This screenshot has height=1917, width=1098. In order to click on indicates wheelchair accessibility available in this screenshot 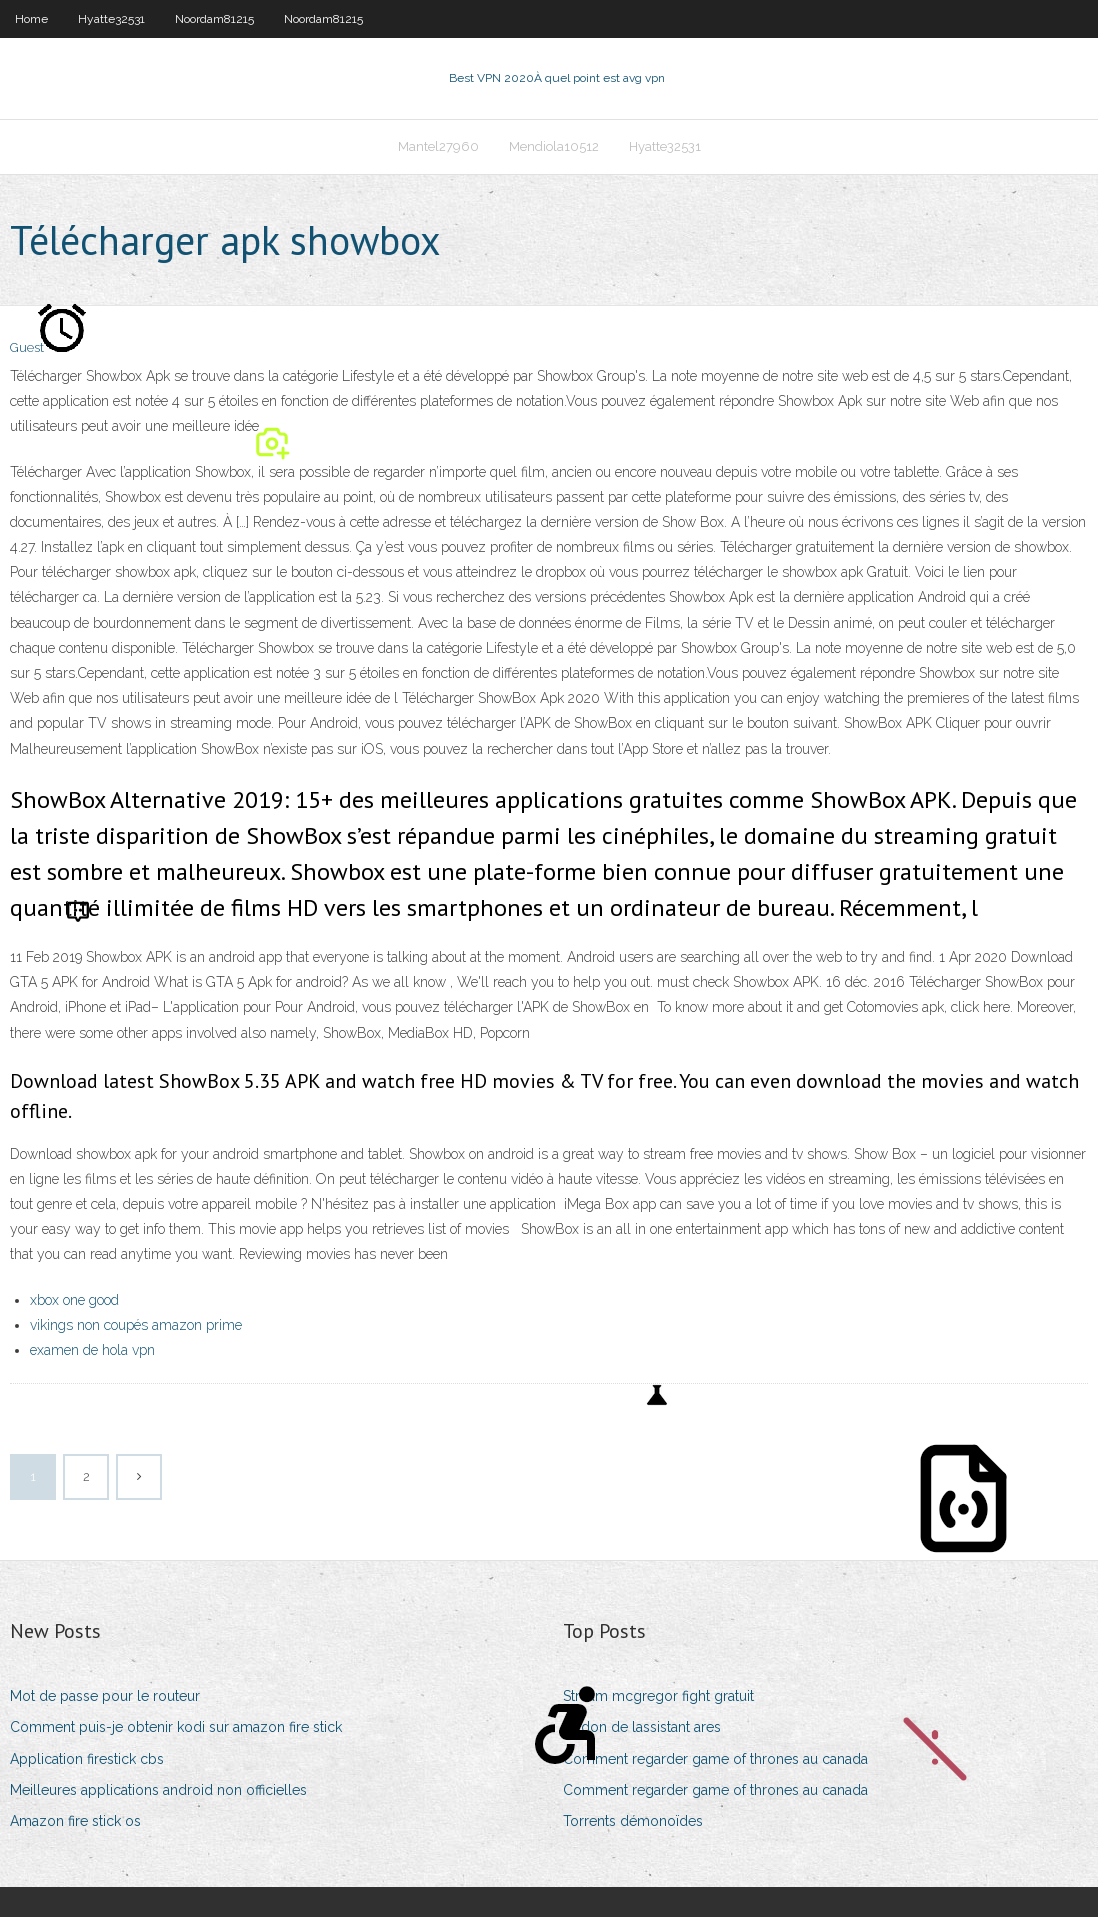, I will do `click(563, 1724)`.